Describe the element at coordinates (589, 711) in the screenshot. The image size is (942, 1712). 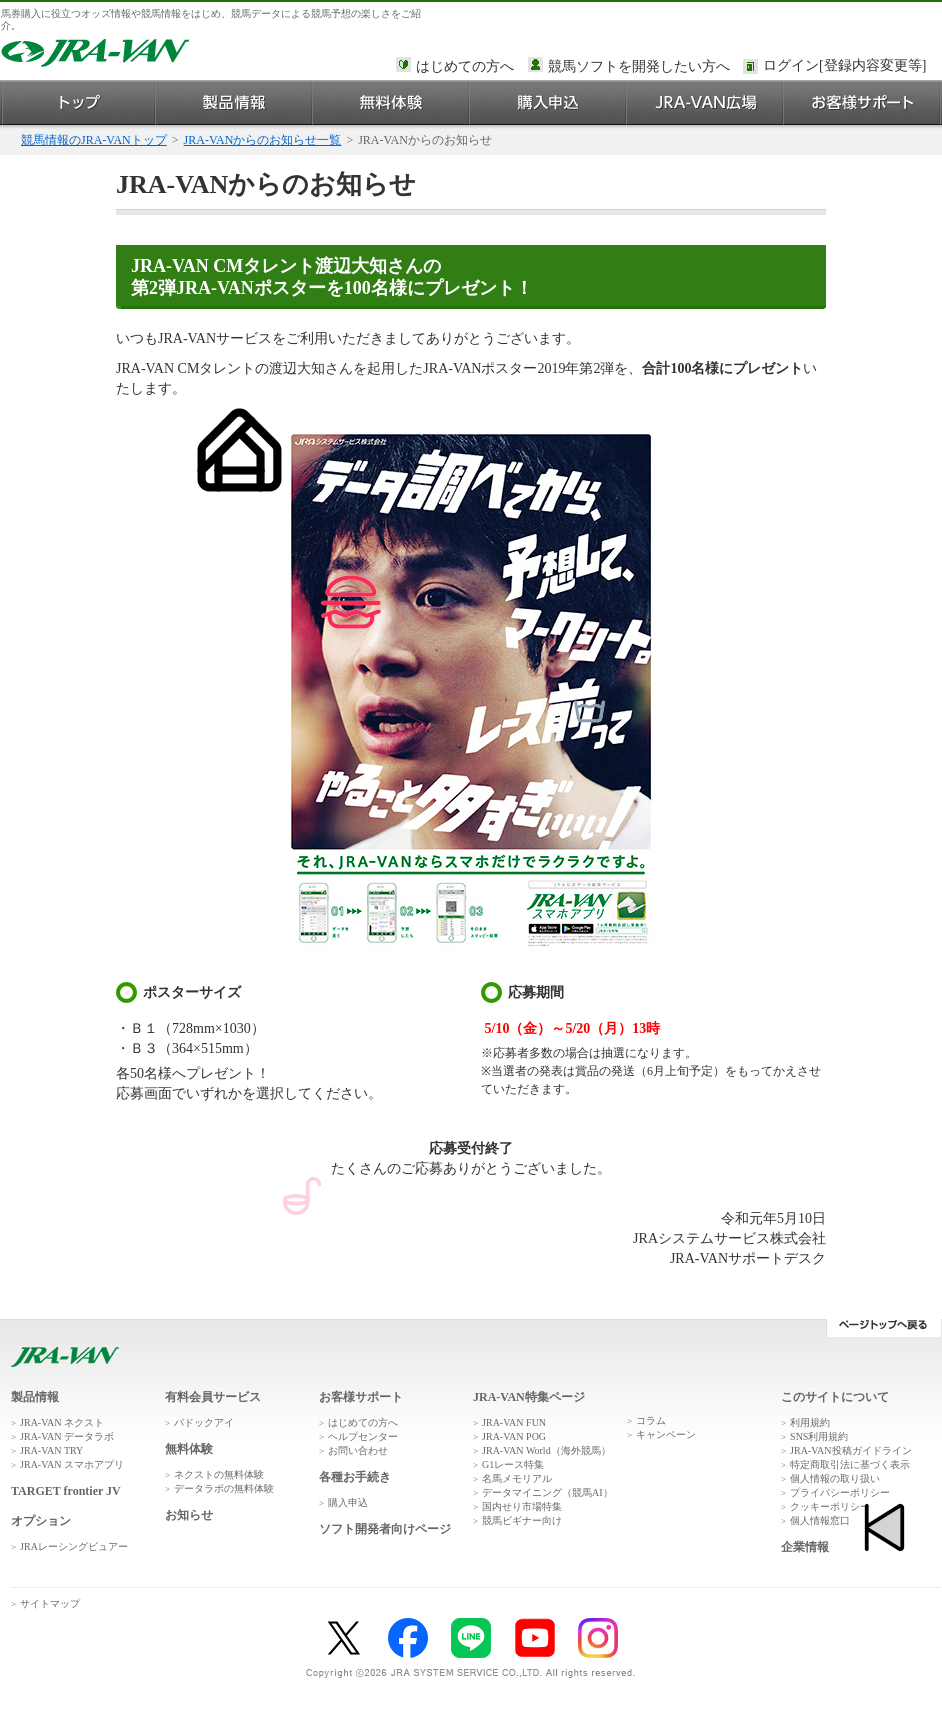
I see `wash or laundry care instructions` at that location.